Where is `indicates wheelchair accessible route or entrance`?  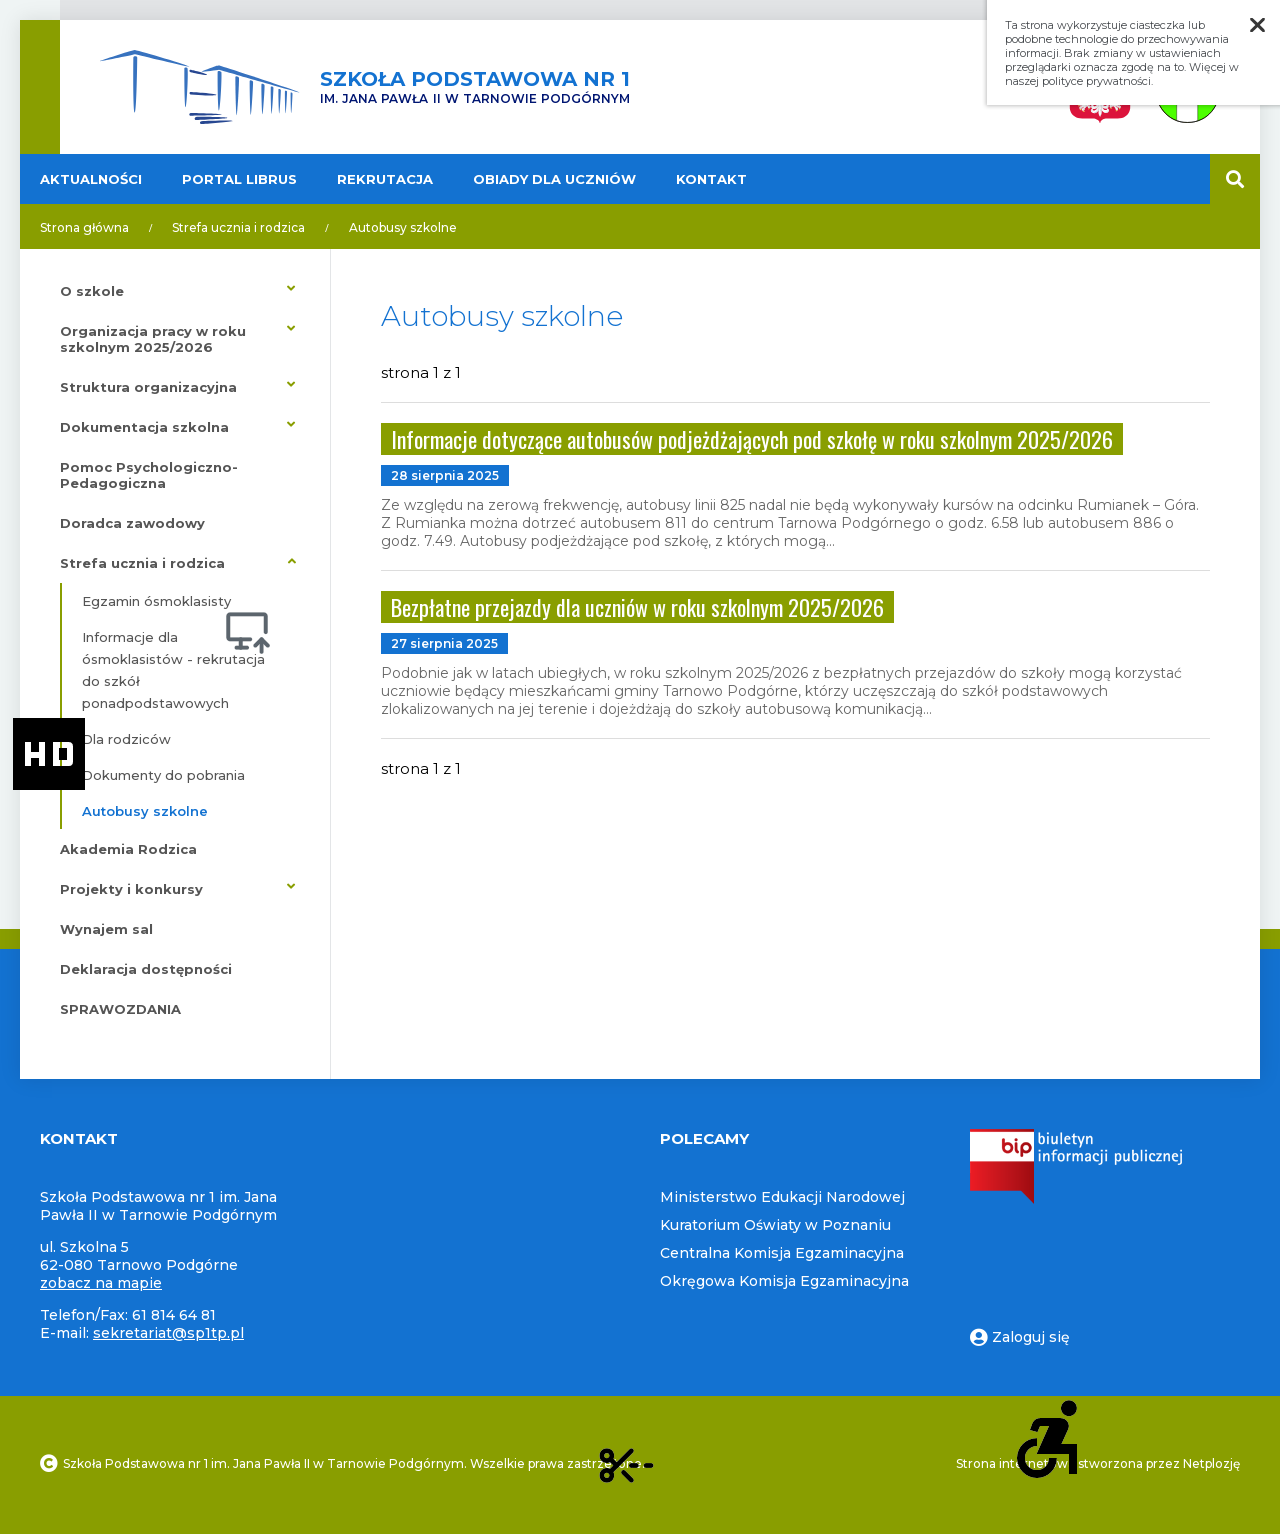
indicates wheelchair accessible route or entrance is located at coordinates (1045, 1438).